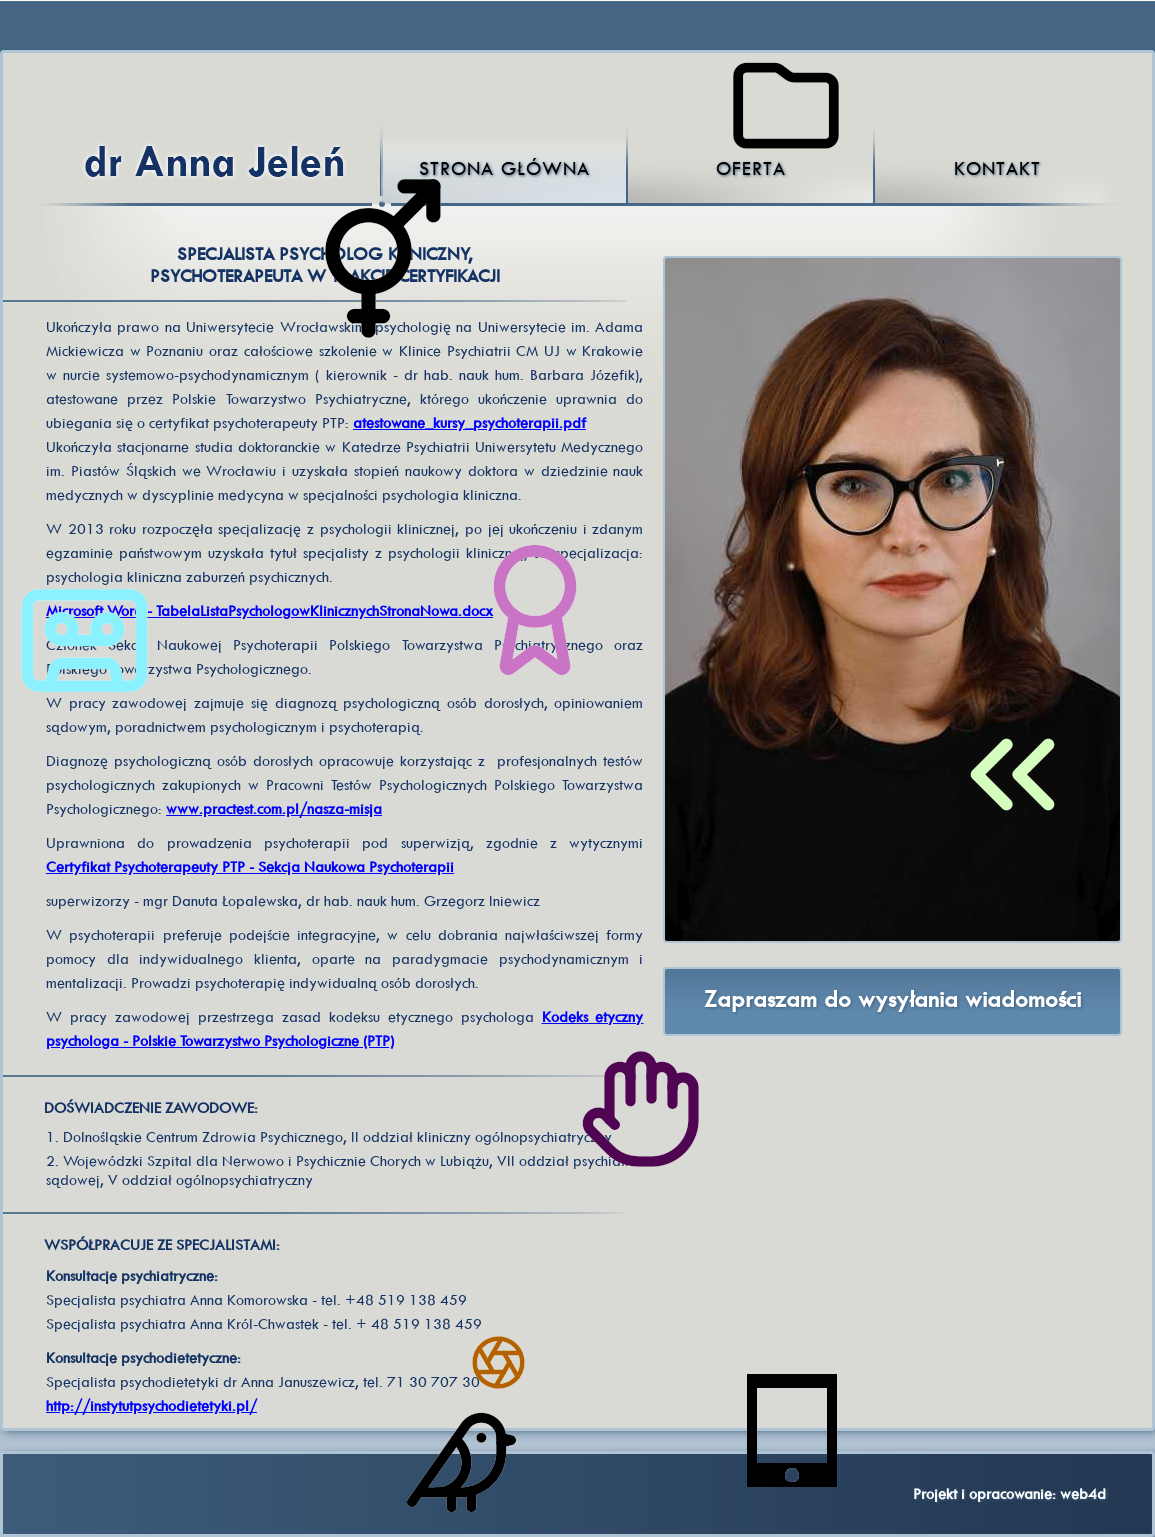 Image resolution: width=1155 pixels, height=1537 pixels. What do you see at coordinates (498, 1362) in the screenshot?
I see `adjust camera aperture settings` at bounding box center [498, 1362].